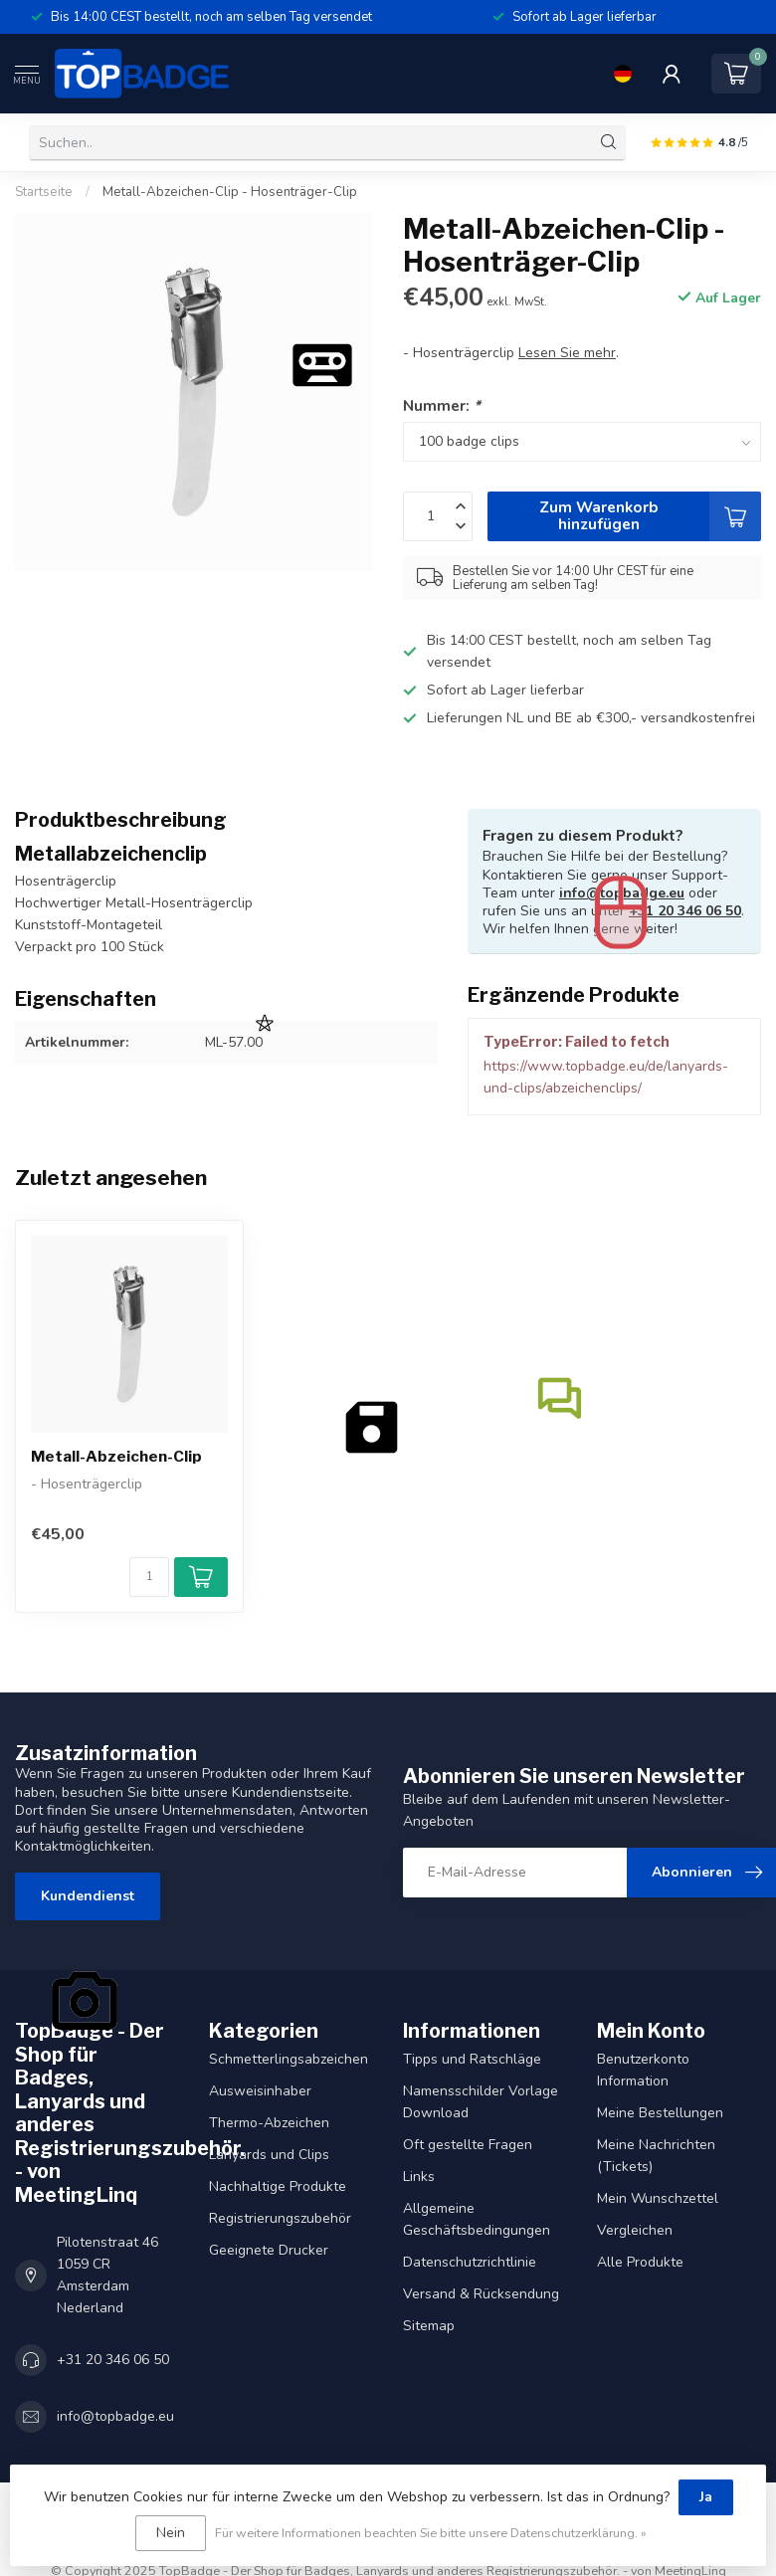  Describe the element at coordinates (265, 1024) in the screenshot. I see `select or apply a pentagram symbol` at that location.